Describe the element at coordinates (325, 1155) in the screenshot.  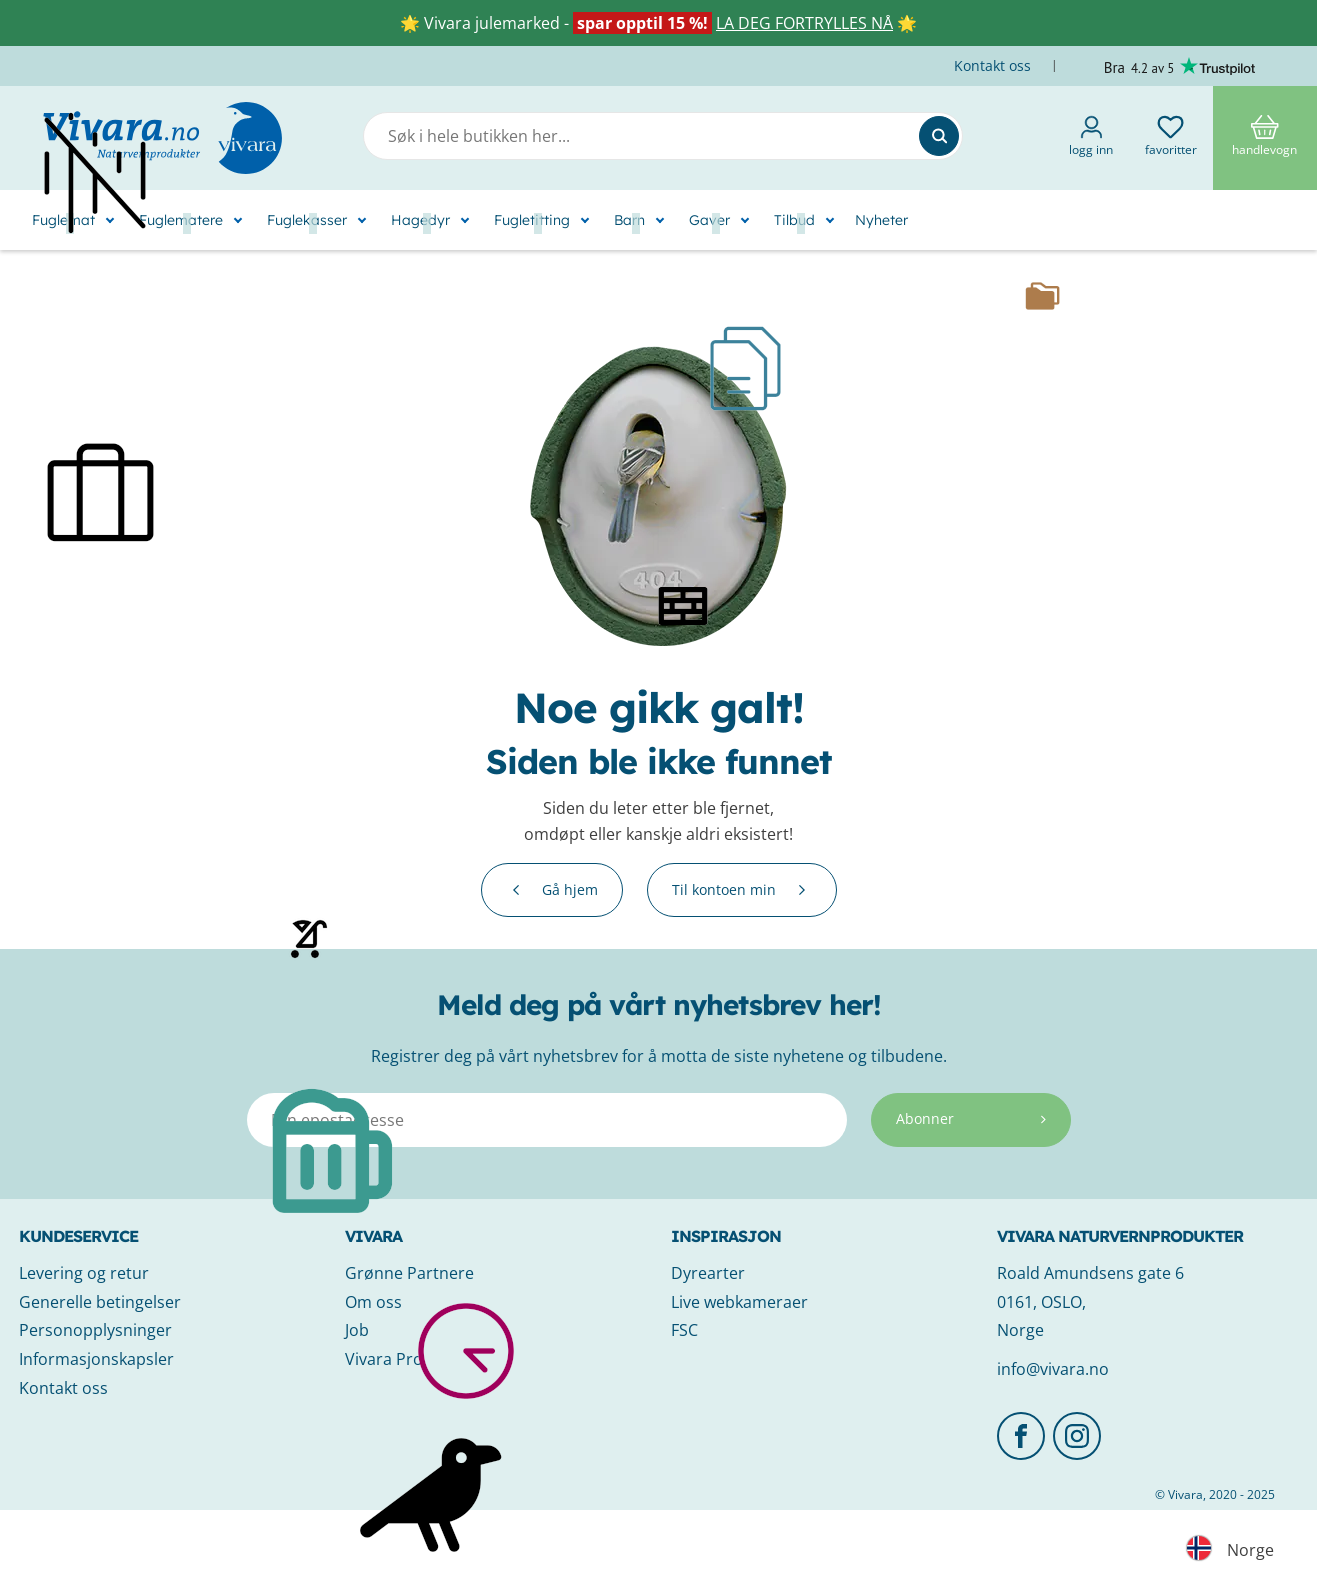
I see `browse nearby bars or pubs` at that location.